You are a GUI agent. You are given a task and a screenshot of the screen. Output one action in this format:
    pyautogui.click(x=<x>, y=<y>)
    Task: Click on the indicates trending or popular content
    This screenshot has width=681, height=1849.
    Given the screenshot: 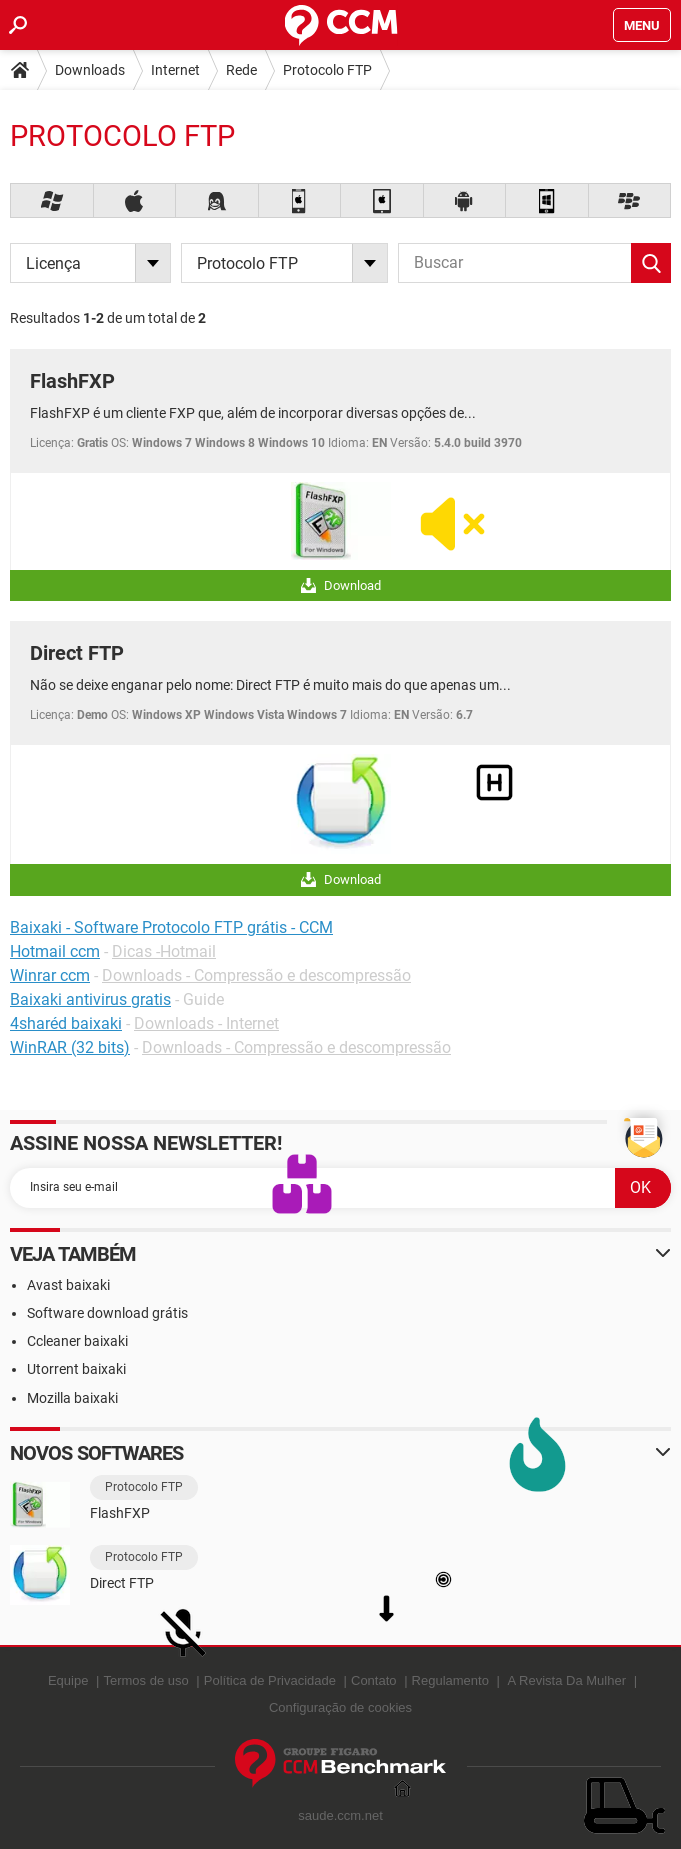 What is the action you would take?
    pyautogui.click(x=537, y=1454)
    